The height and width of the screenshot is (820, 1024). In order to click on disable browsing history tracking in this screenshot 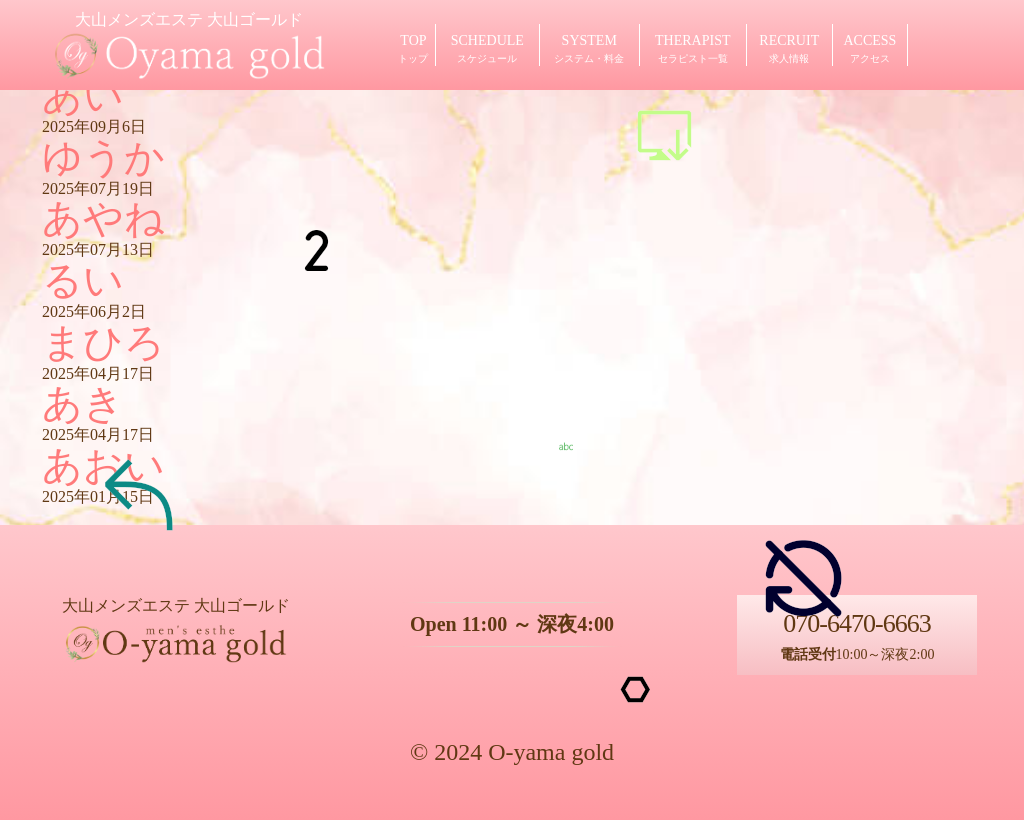, I will do `click(803, 578)`.